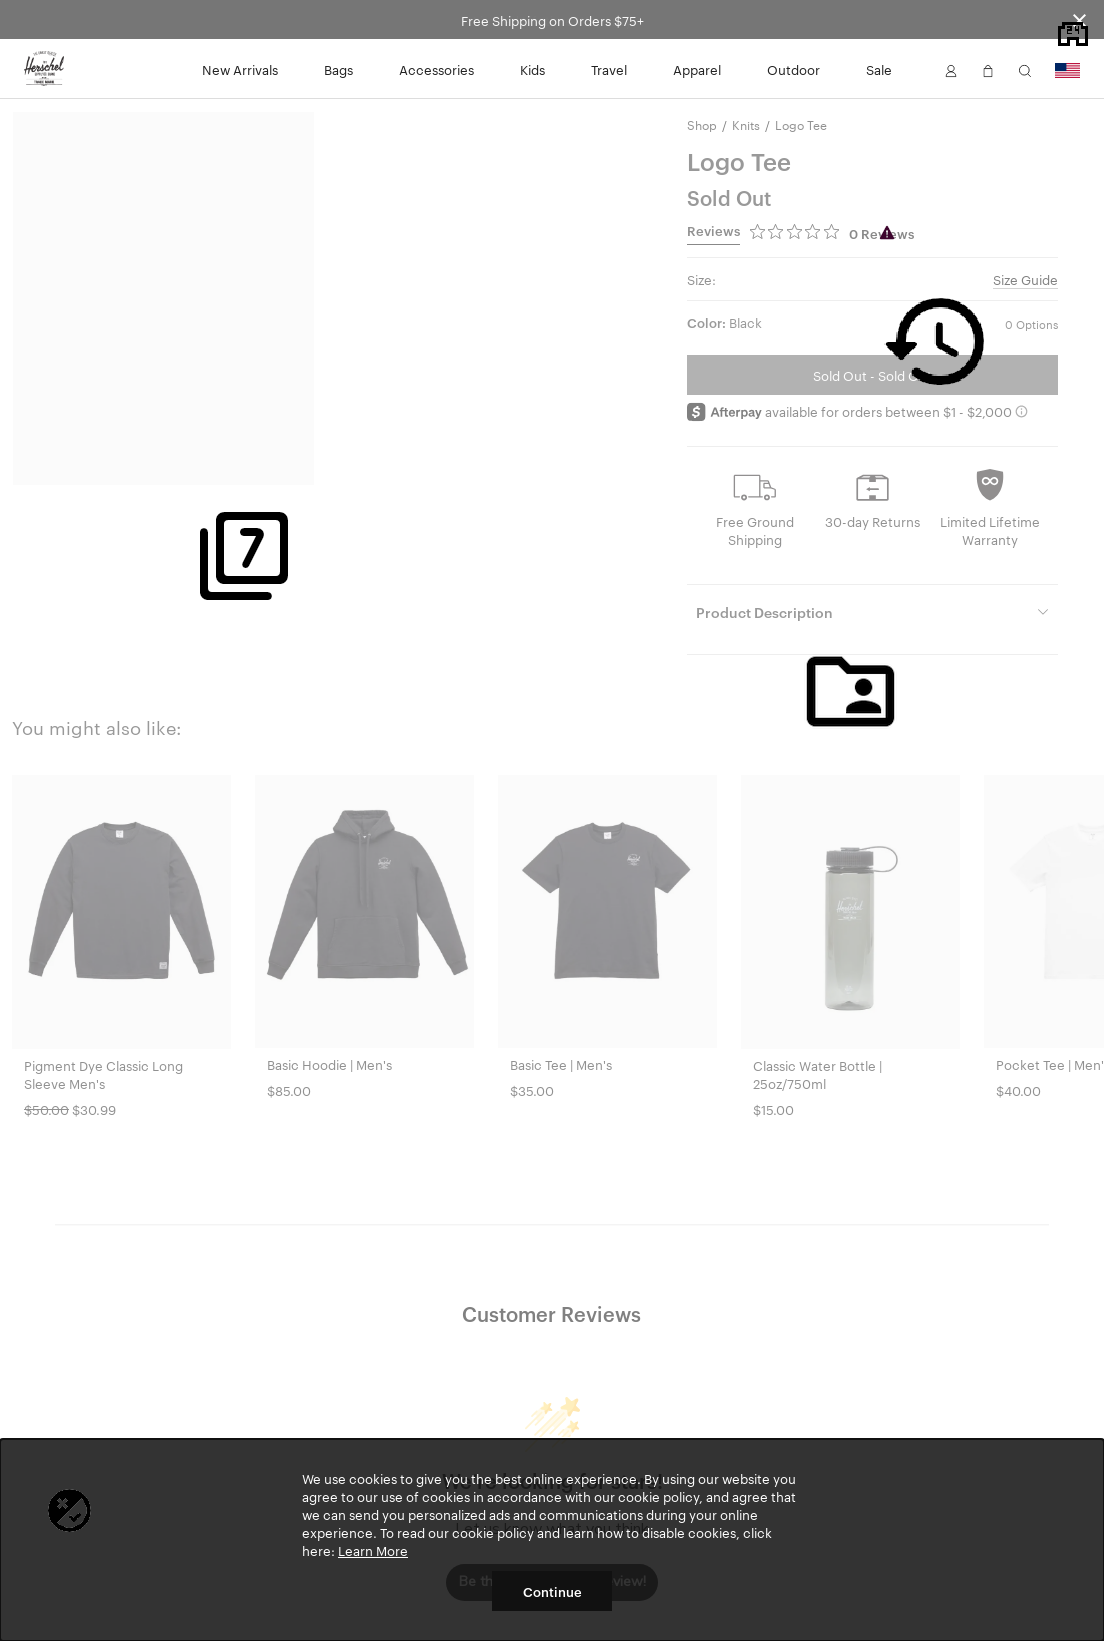 Image resolution: width=1104 pixels, height=1641 pixels. Describe the element at coordinates (850, 691) in the screenshot. I see `access shared folders` at that location.